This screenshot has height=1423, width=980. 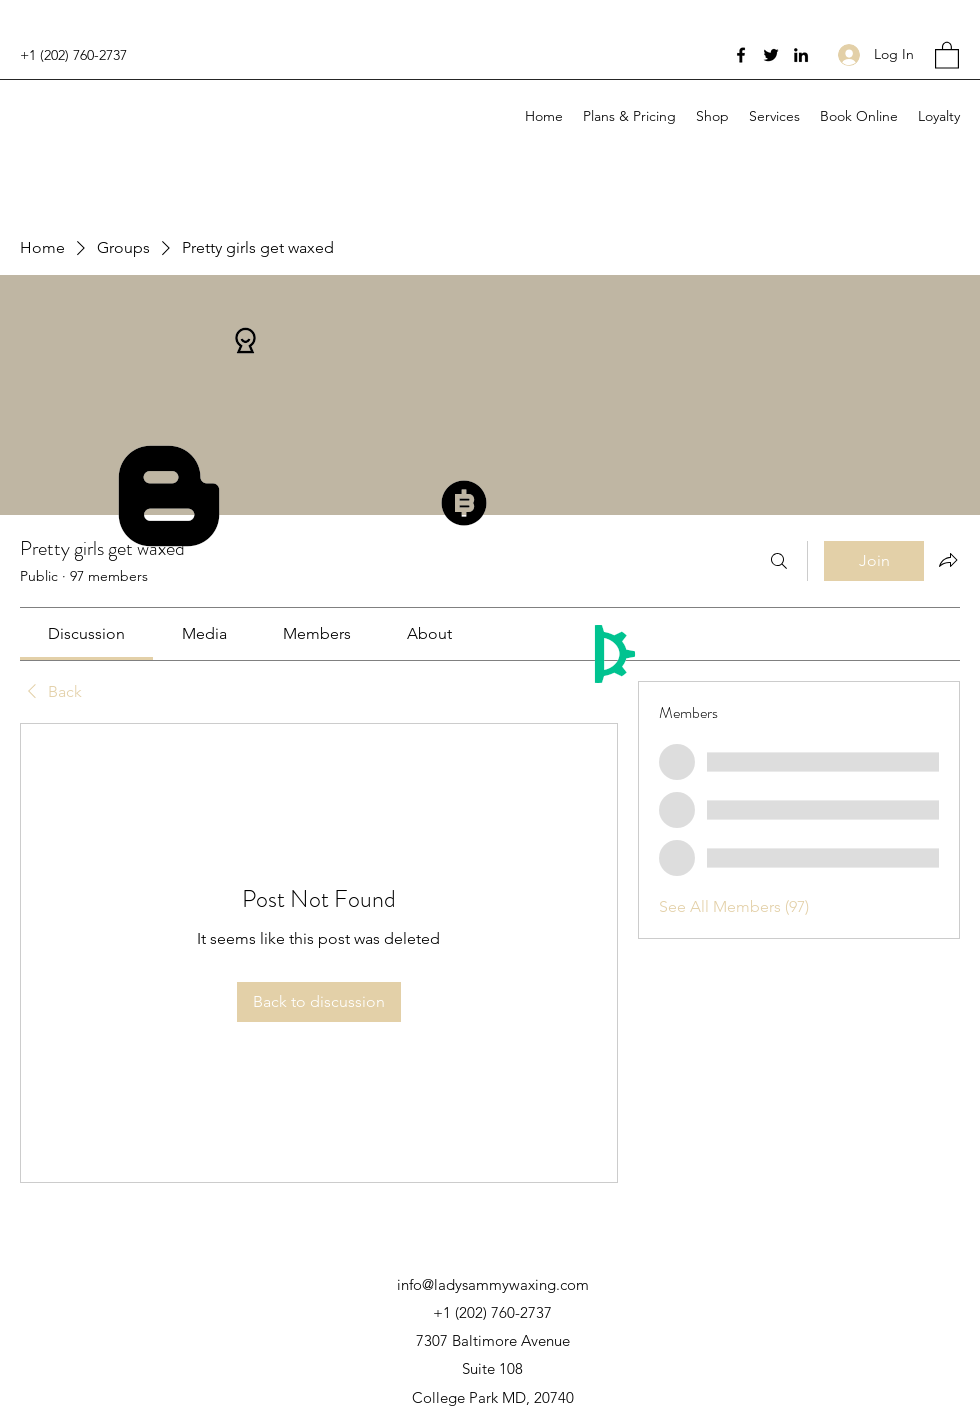 What do you see at coordinates (615, 654) in the screenshot?
I see `dlib machine learning library logo` at bounding box center [615, 654].